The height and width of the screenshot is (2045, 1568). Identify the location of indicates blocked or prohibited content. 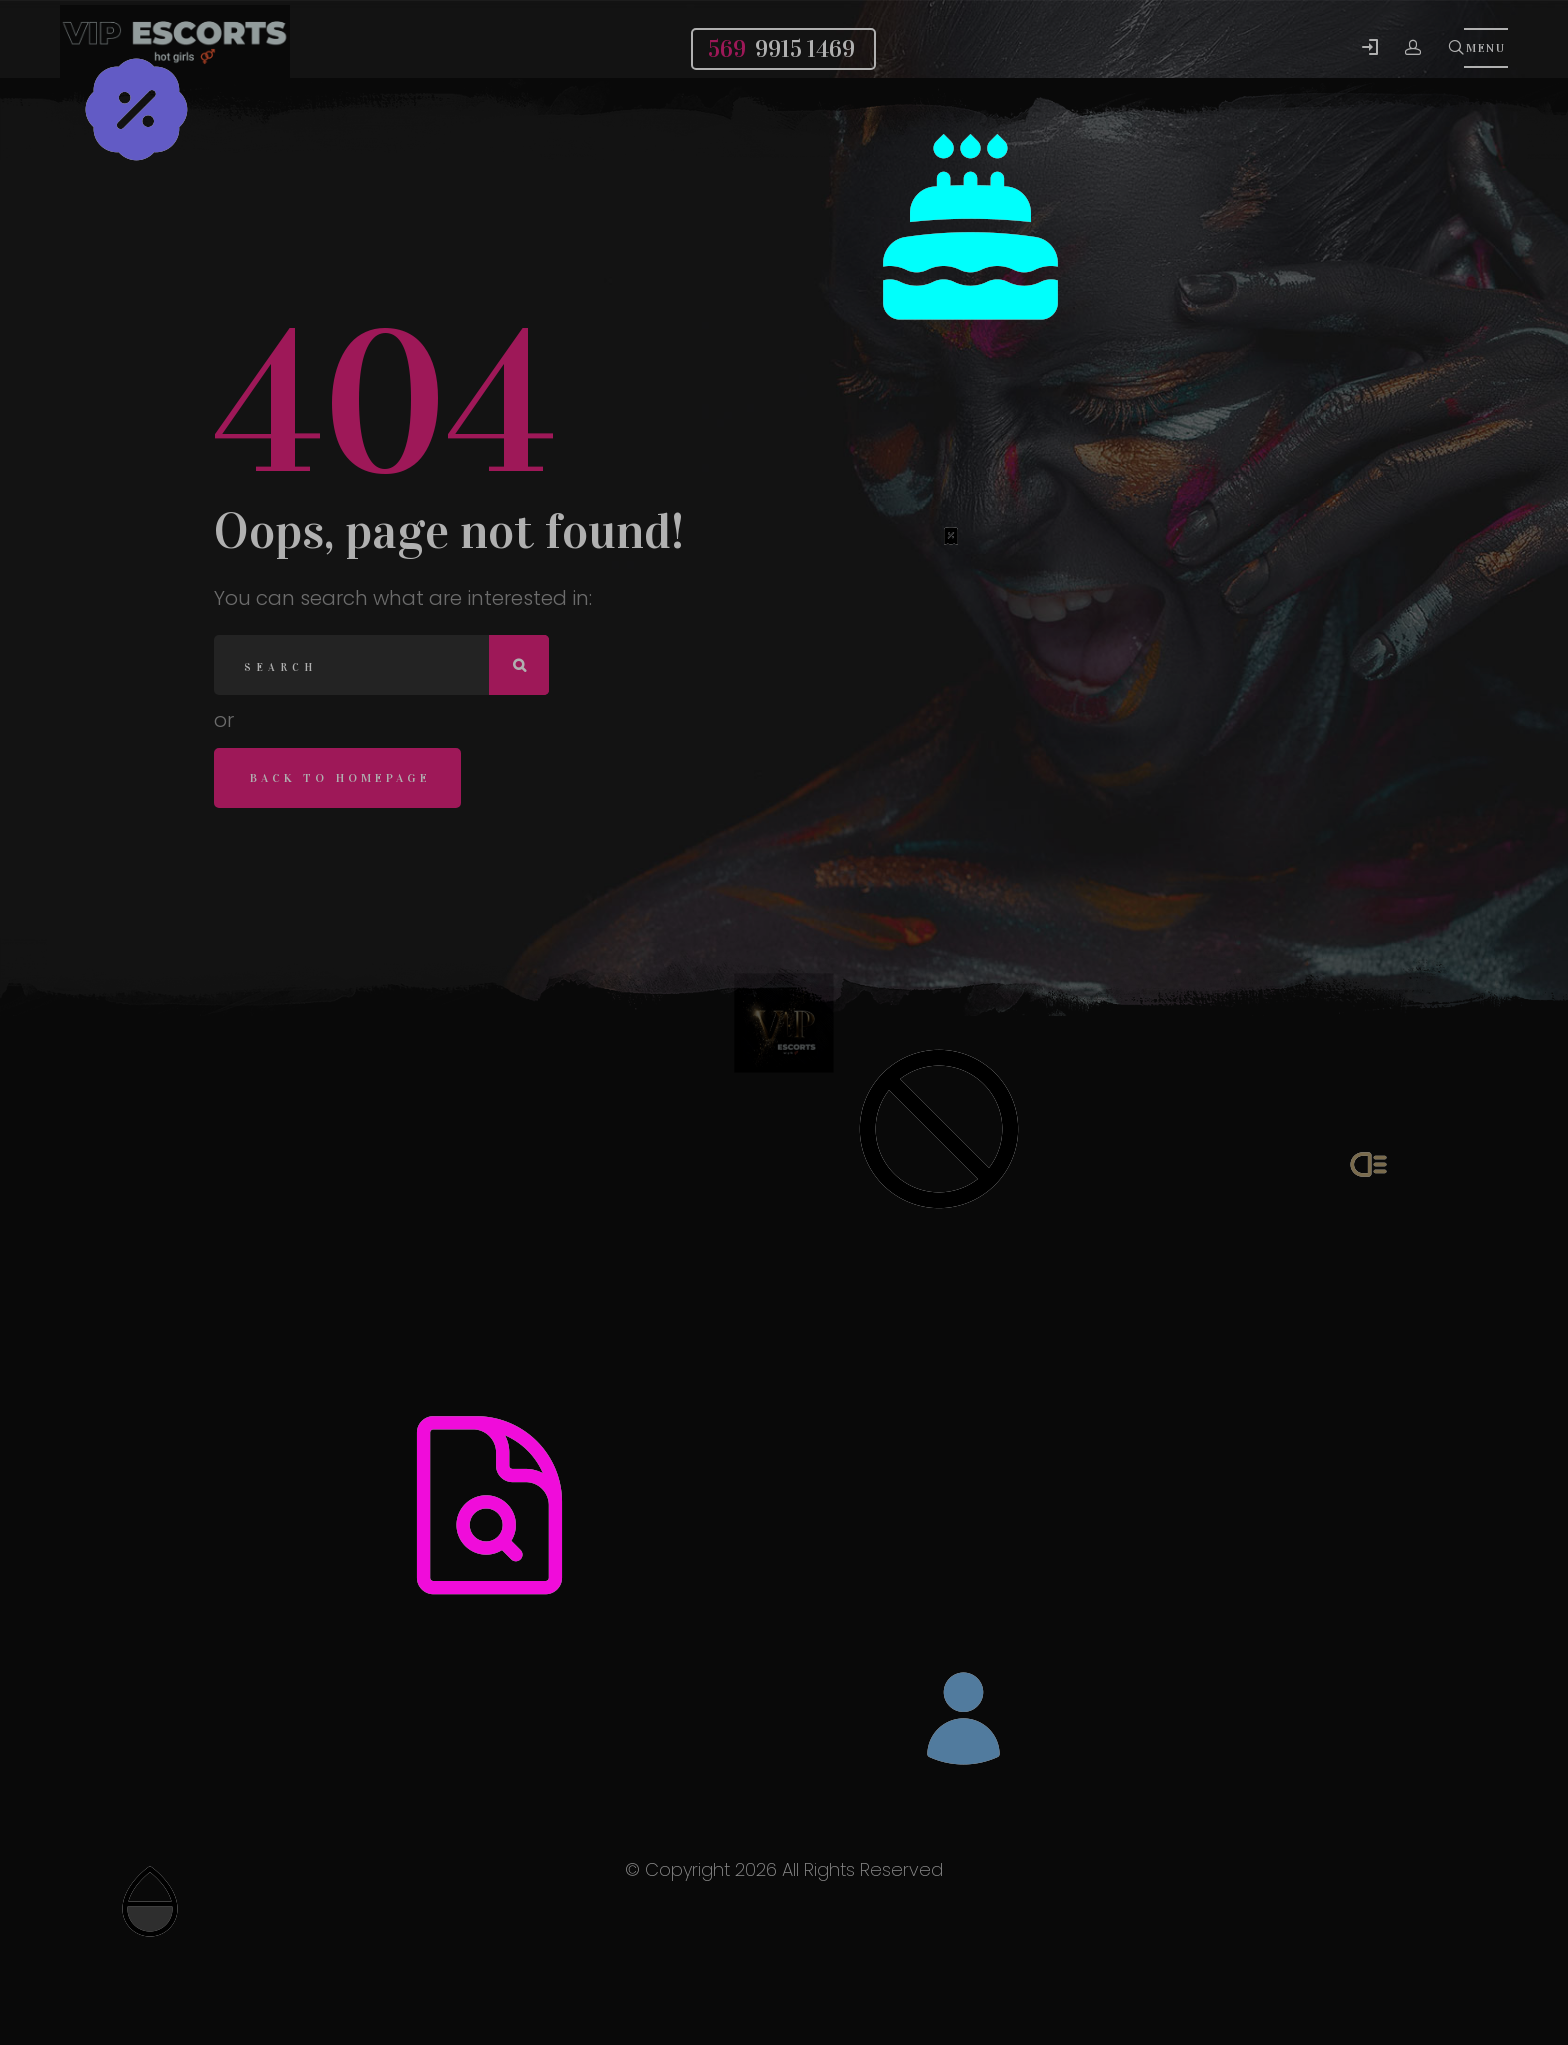
(939, 1129).